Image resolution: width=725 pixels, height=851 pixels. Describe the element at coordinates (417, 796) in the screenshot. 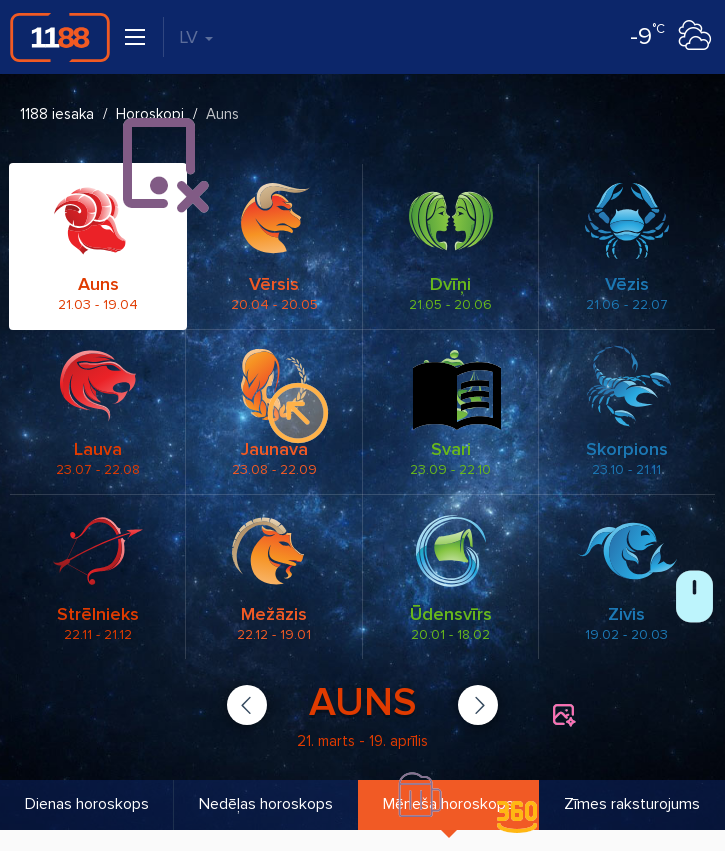

I see `browse nearby bars or pubs` at that location.